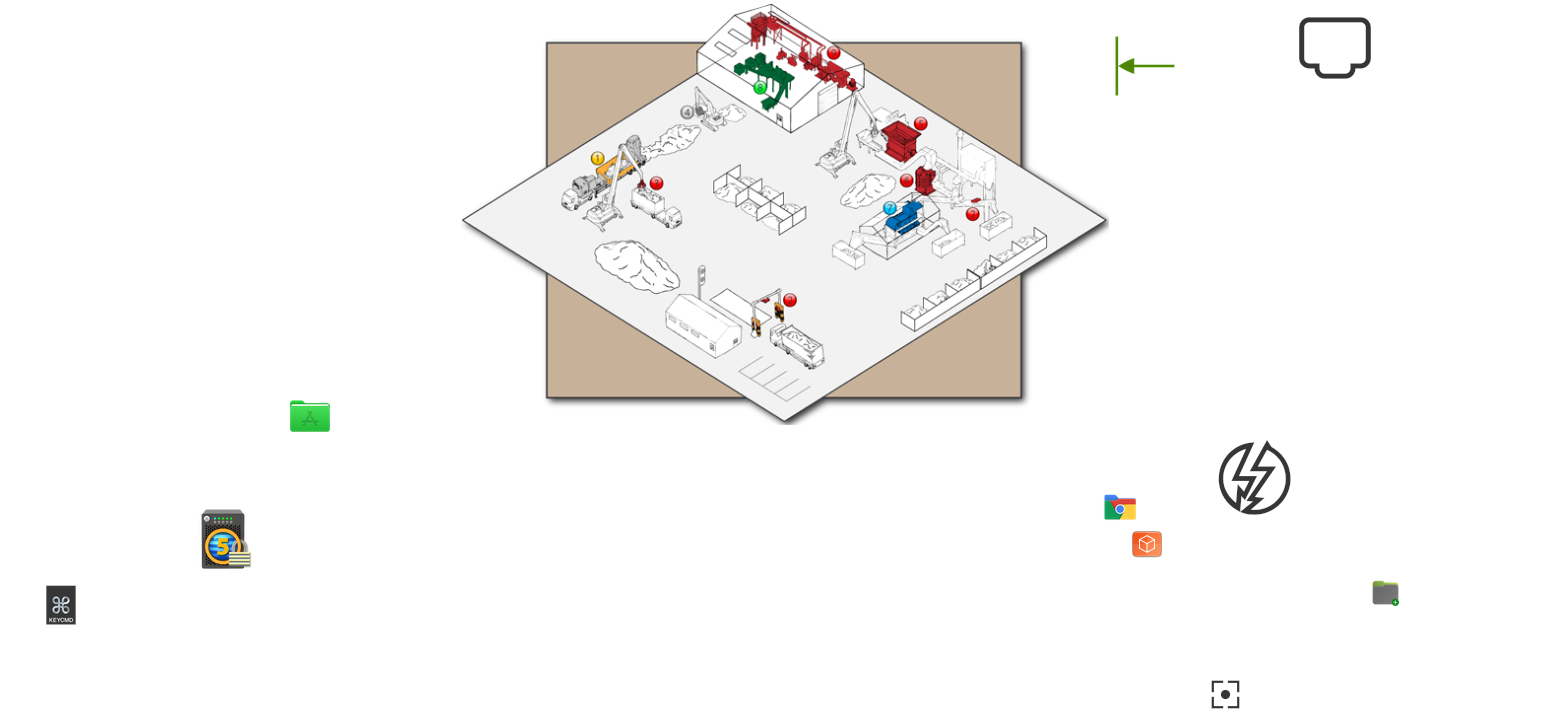 This screenshot has width=1568, height=720. I want to click on thunderbolt port or connection status, so click(1254, 478).